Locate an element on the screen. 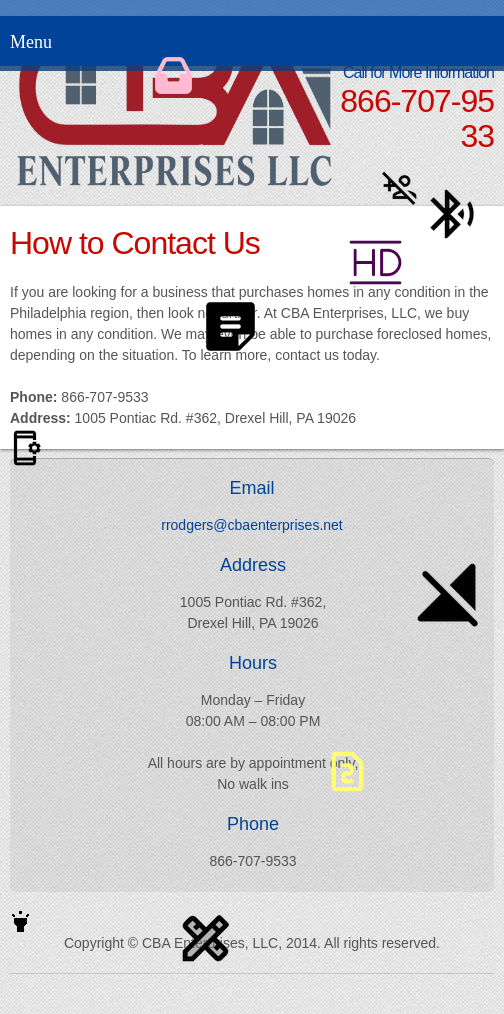  indicates high-definition video quality is located at coordinates (375, 262).